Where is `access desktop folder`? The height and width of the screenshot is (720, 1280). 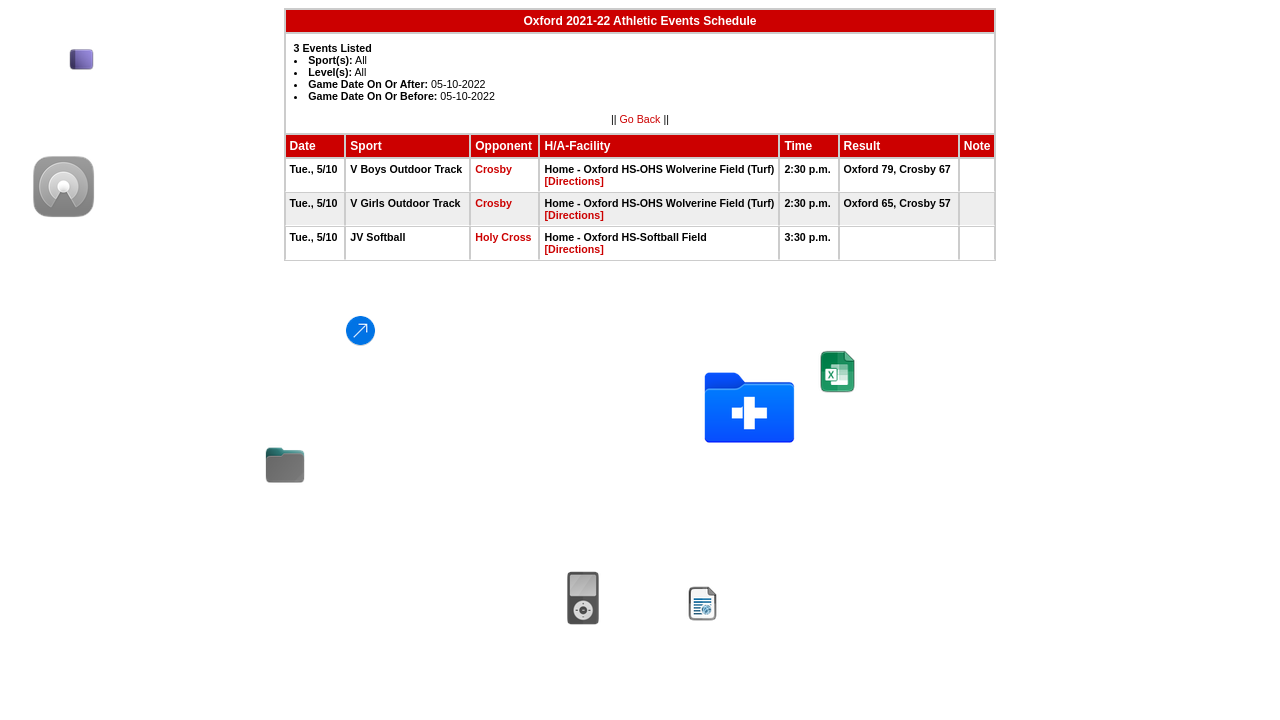
access desktop folder is located at coordinates (81, 58).